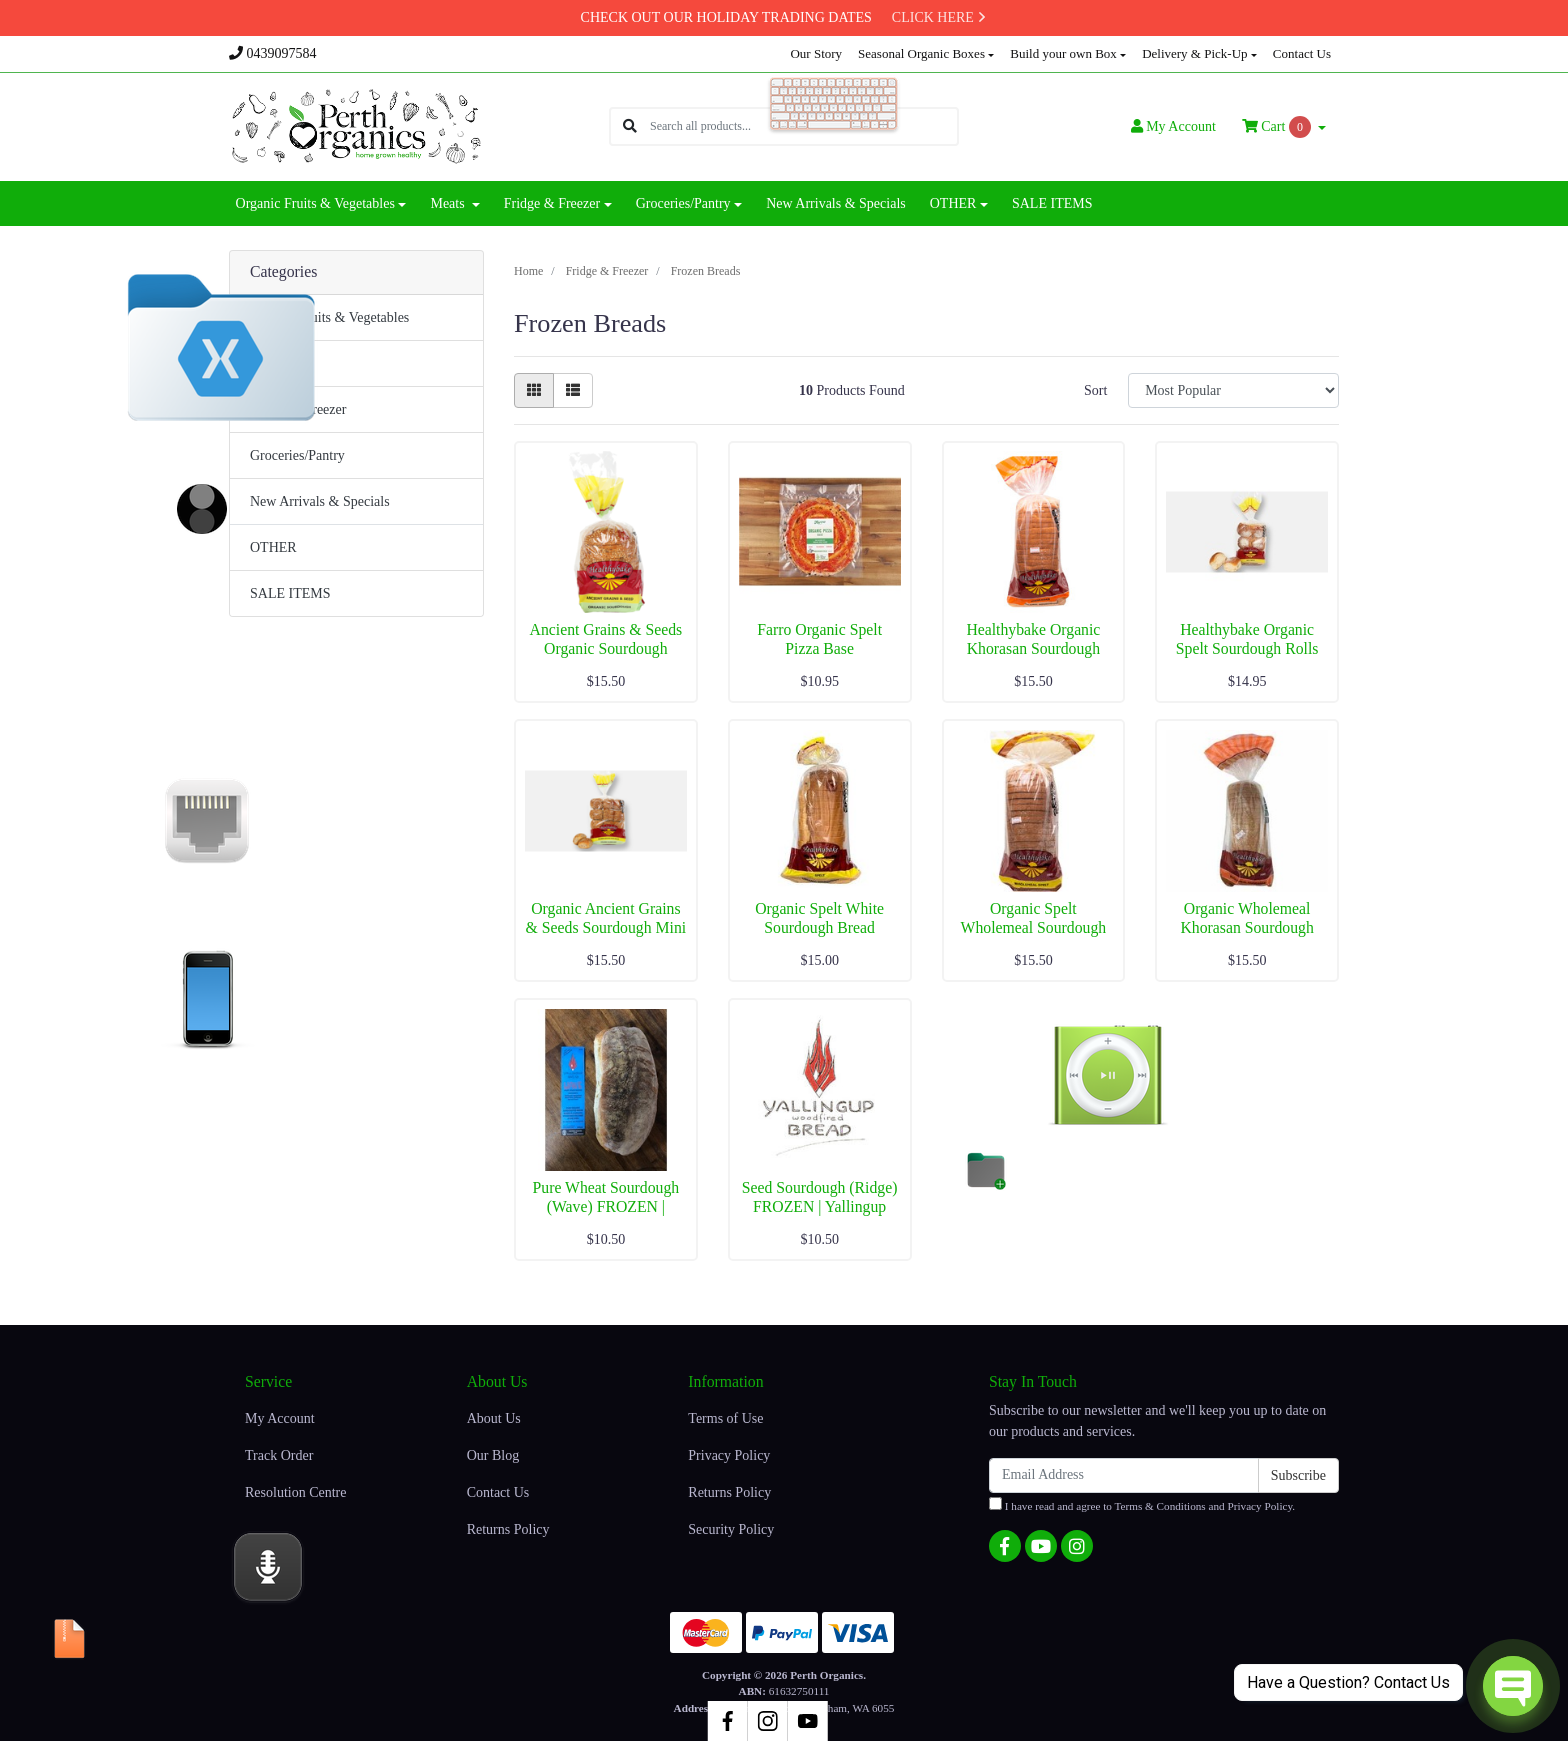 This screenshot has width=1568, height=1741. Describe the element at coordinates (1108, 1075) in the screenshot. I see `iPod shuffle device connected` at that location.